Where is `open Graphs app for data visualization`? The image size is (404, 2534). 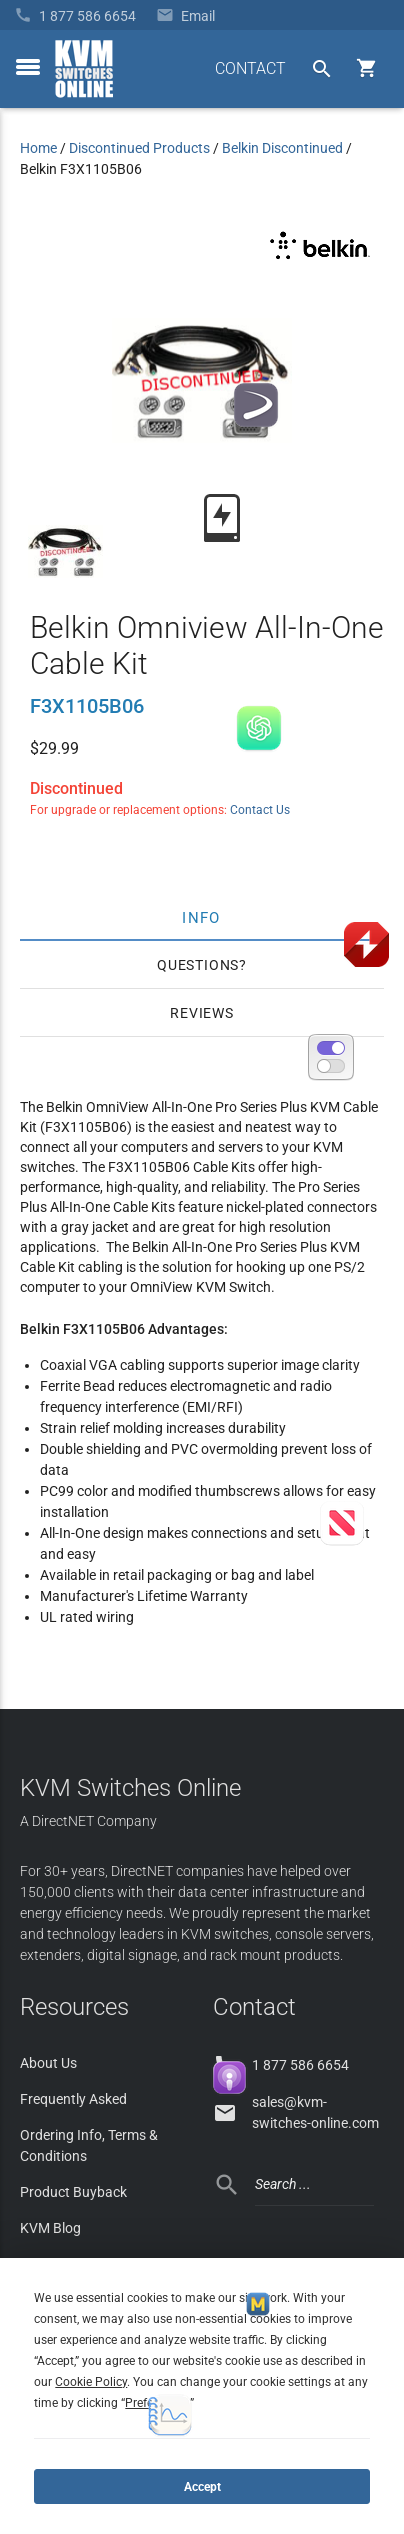 open Graphs app for data visualization is located at coordinates (171, 2415).